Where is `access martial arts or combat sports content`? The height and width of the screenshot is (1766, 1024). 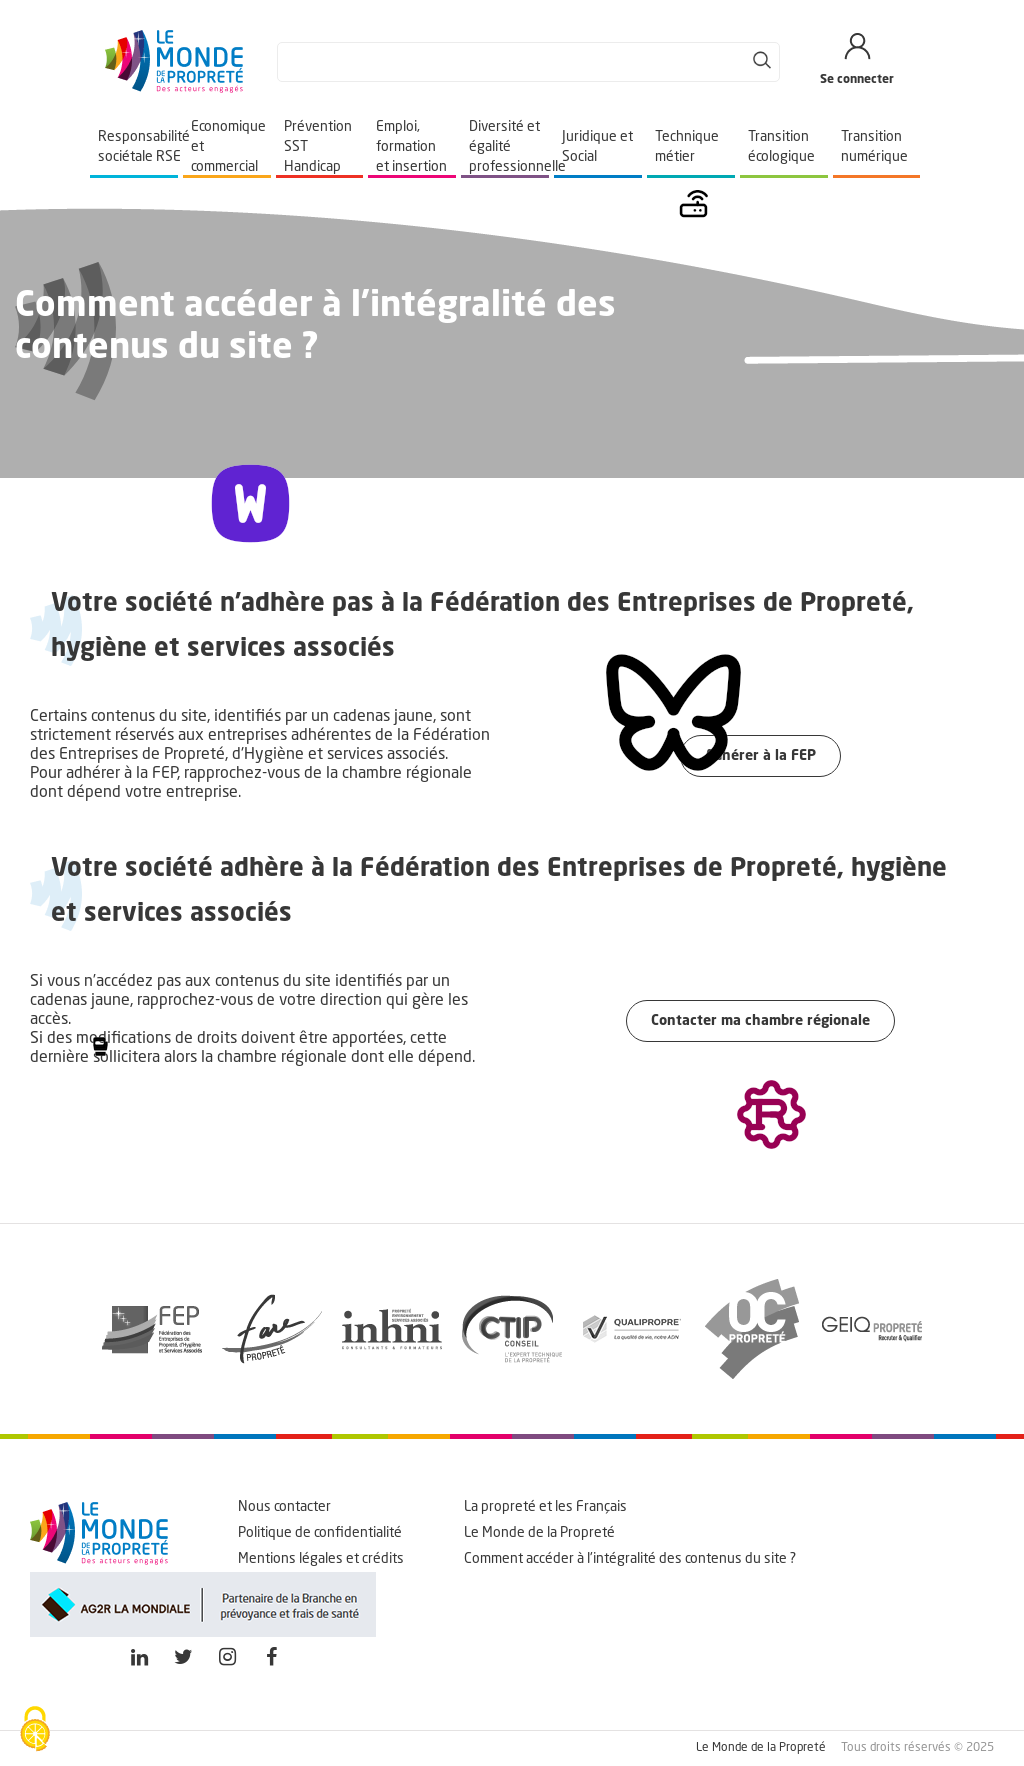 access martial arts or combat sports content is located at coordinates (100, 1046).